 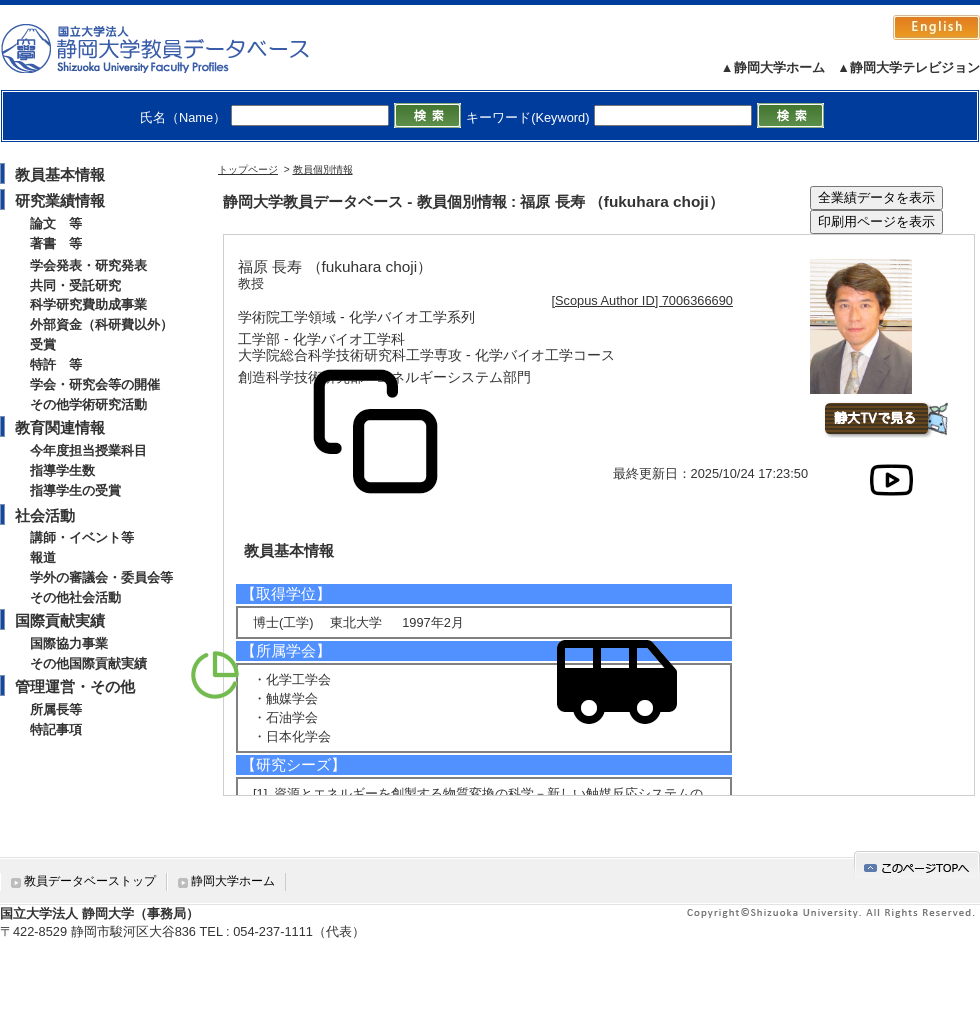 I want to click on track delivery or shipping status, so click(x=613, y=680).